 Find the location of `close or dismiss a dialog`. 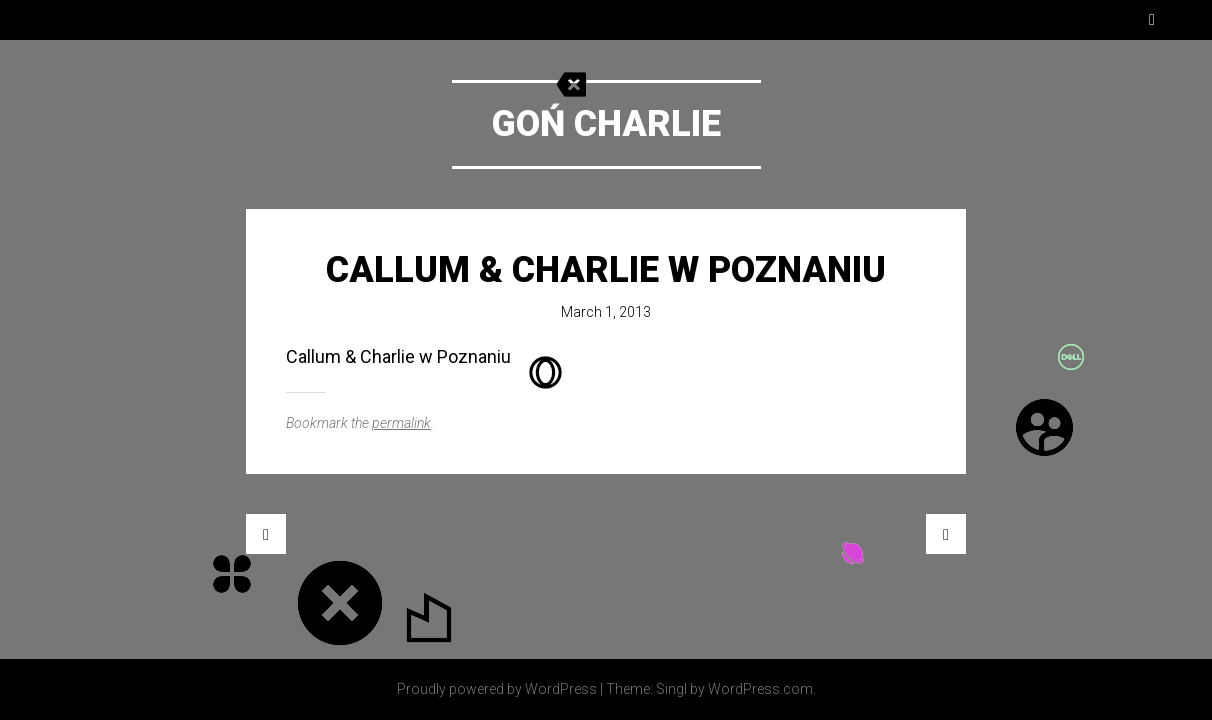

close or dismiss a dialog is located at coordinates (340, 603).